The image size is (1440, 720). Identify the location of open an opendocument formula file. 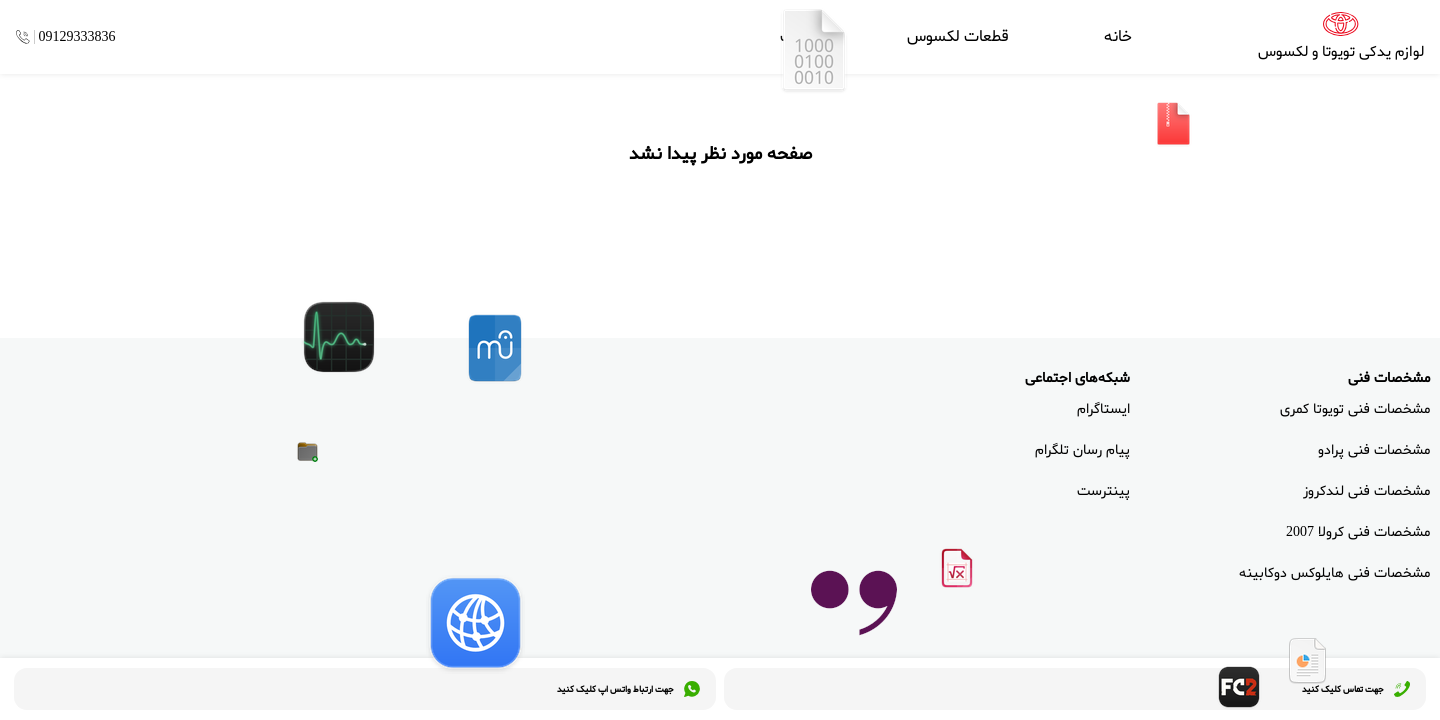
(957, 568).